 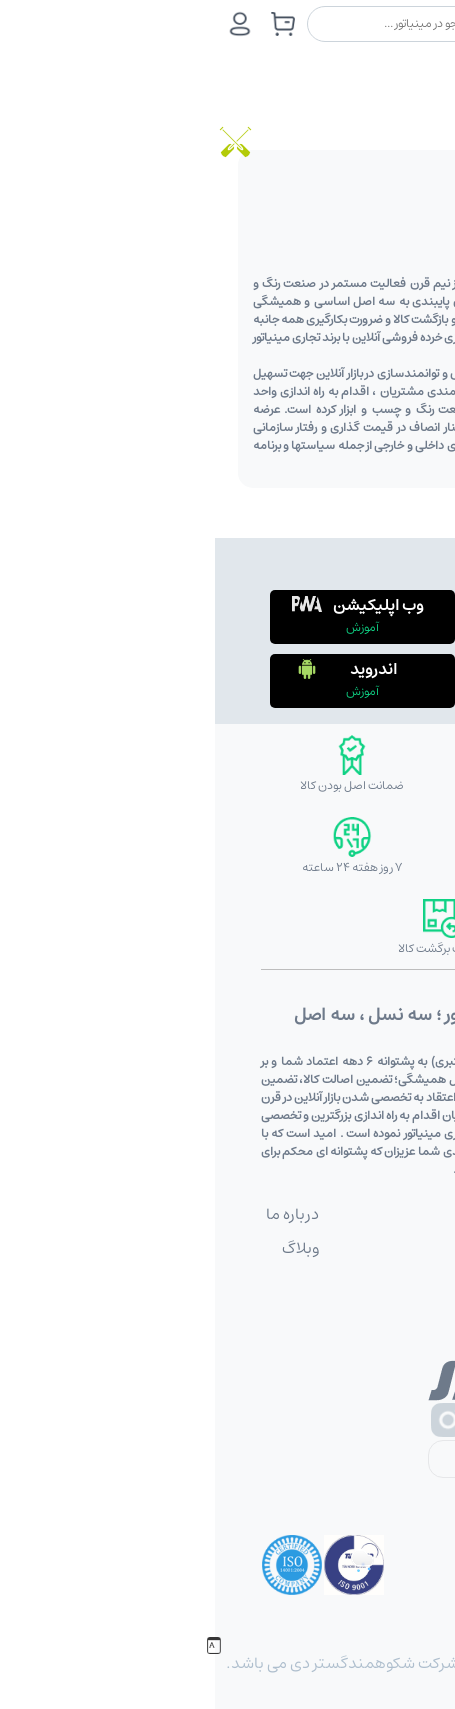 What do you see at coordinates (362, 1560) in the screenshot?
I see `indicates hail weather conditions` at bounding box center [362, 1560].